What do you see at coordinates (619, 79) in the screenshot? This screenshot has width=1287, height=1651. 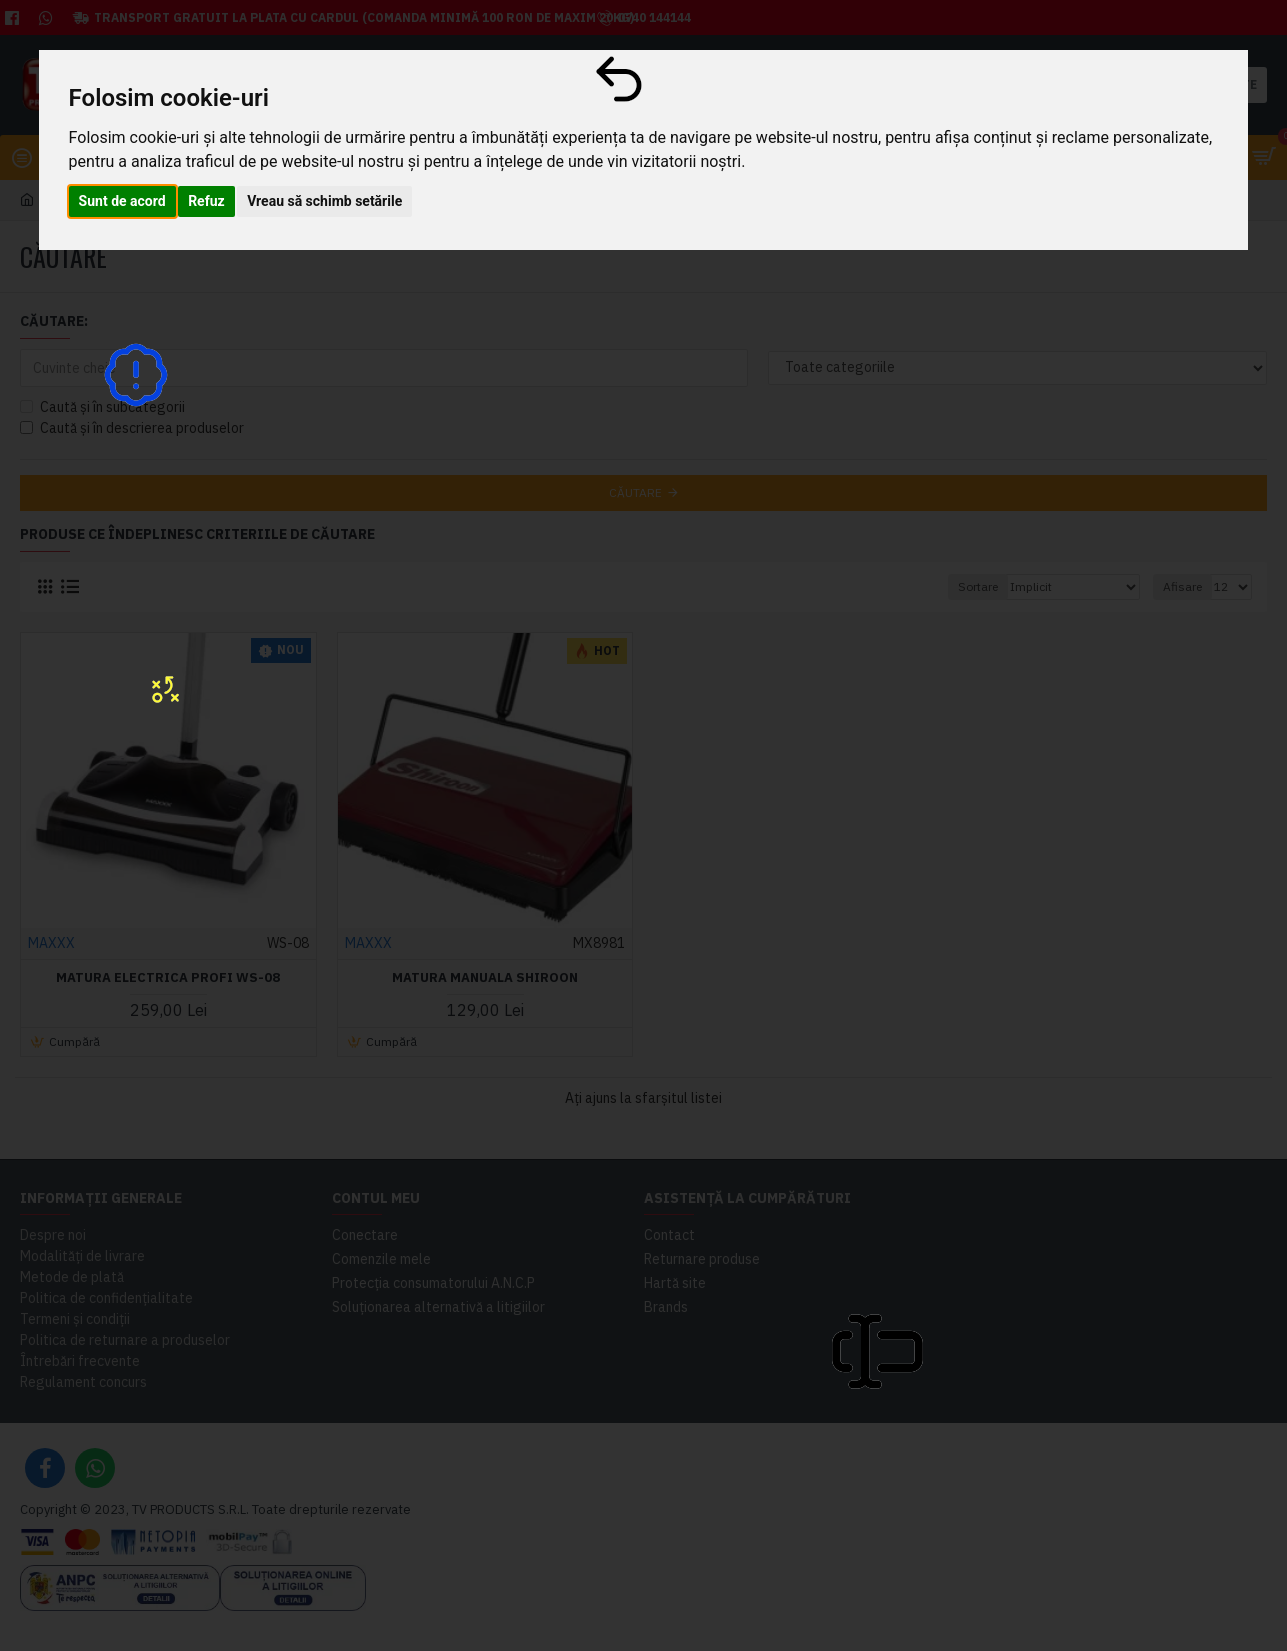 I see `undo the last action` at bounding box center [619, 79].